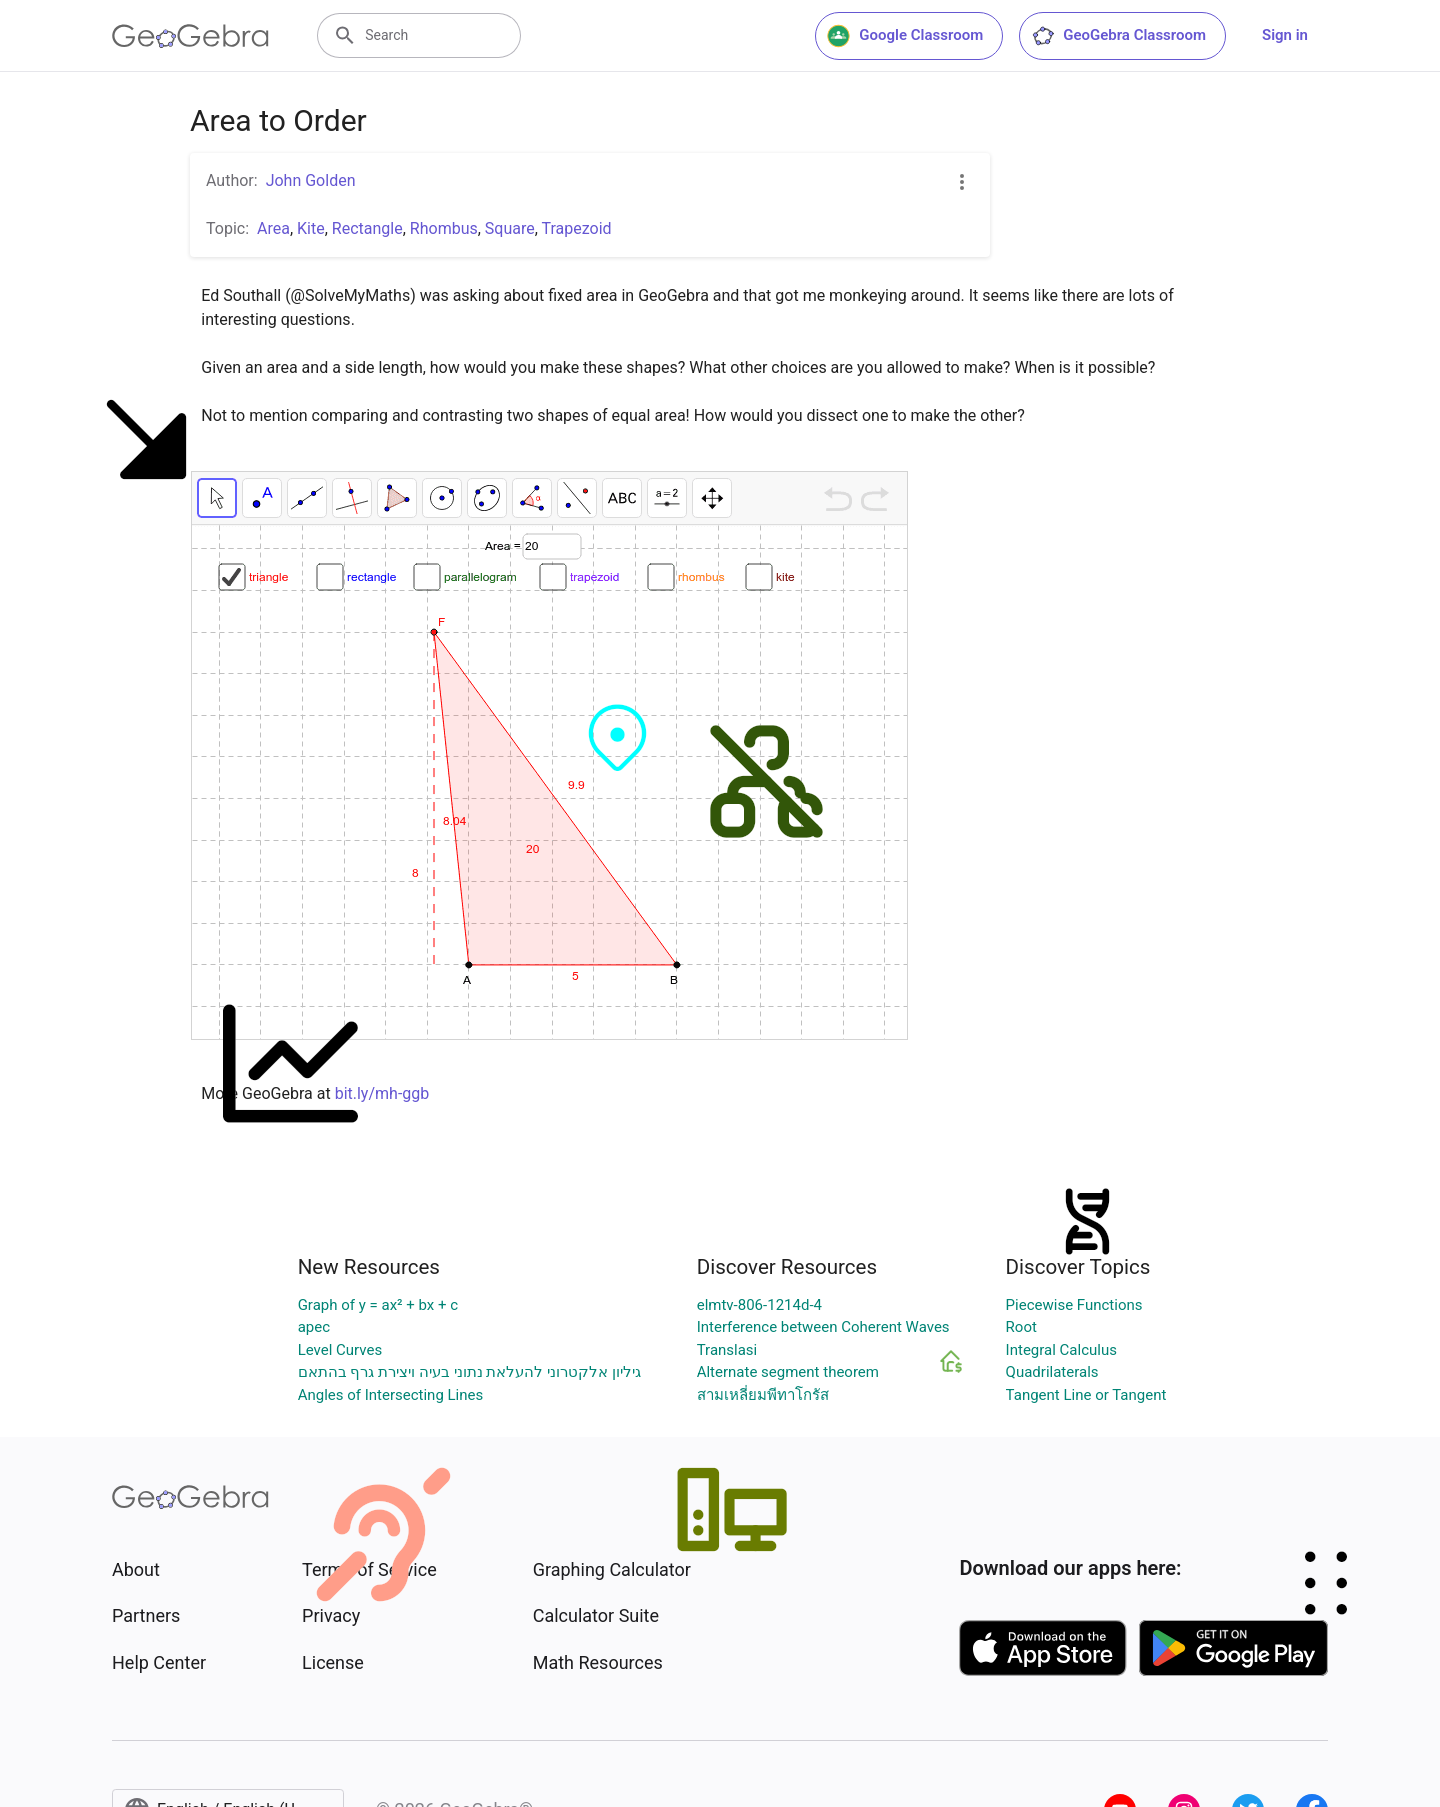 This screenshot has height=1807, width=1440. I want to click on view home financing or mortgage options, so click(951, 1361).